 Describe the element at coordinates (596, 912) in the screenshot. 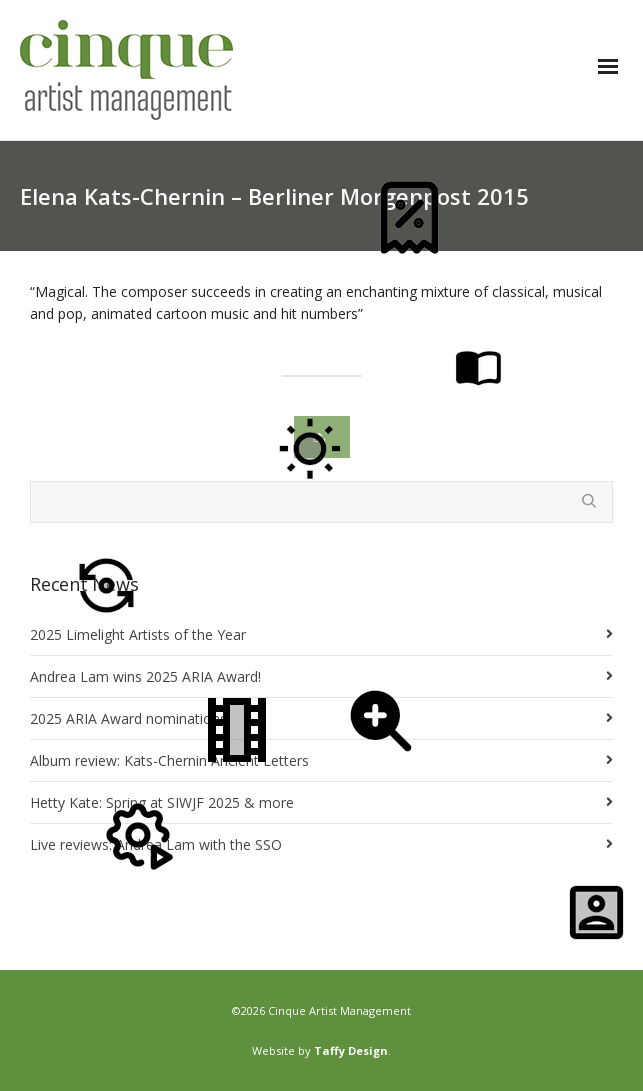

I see `switch to portrait orientation mode` at that location.